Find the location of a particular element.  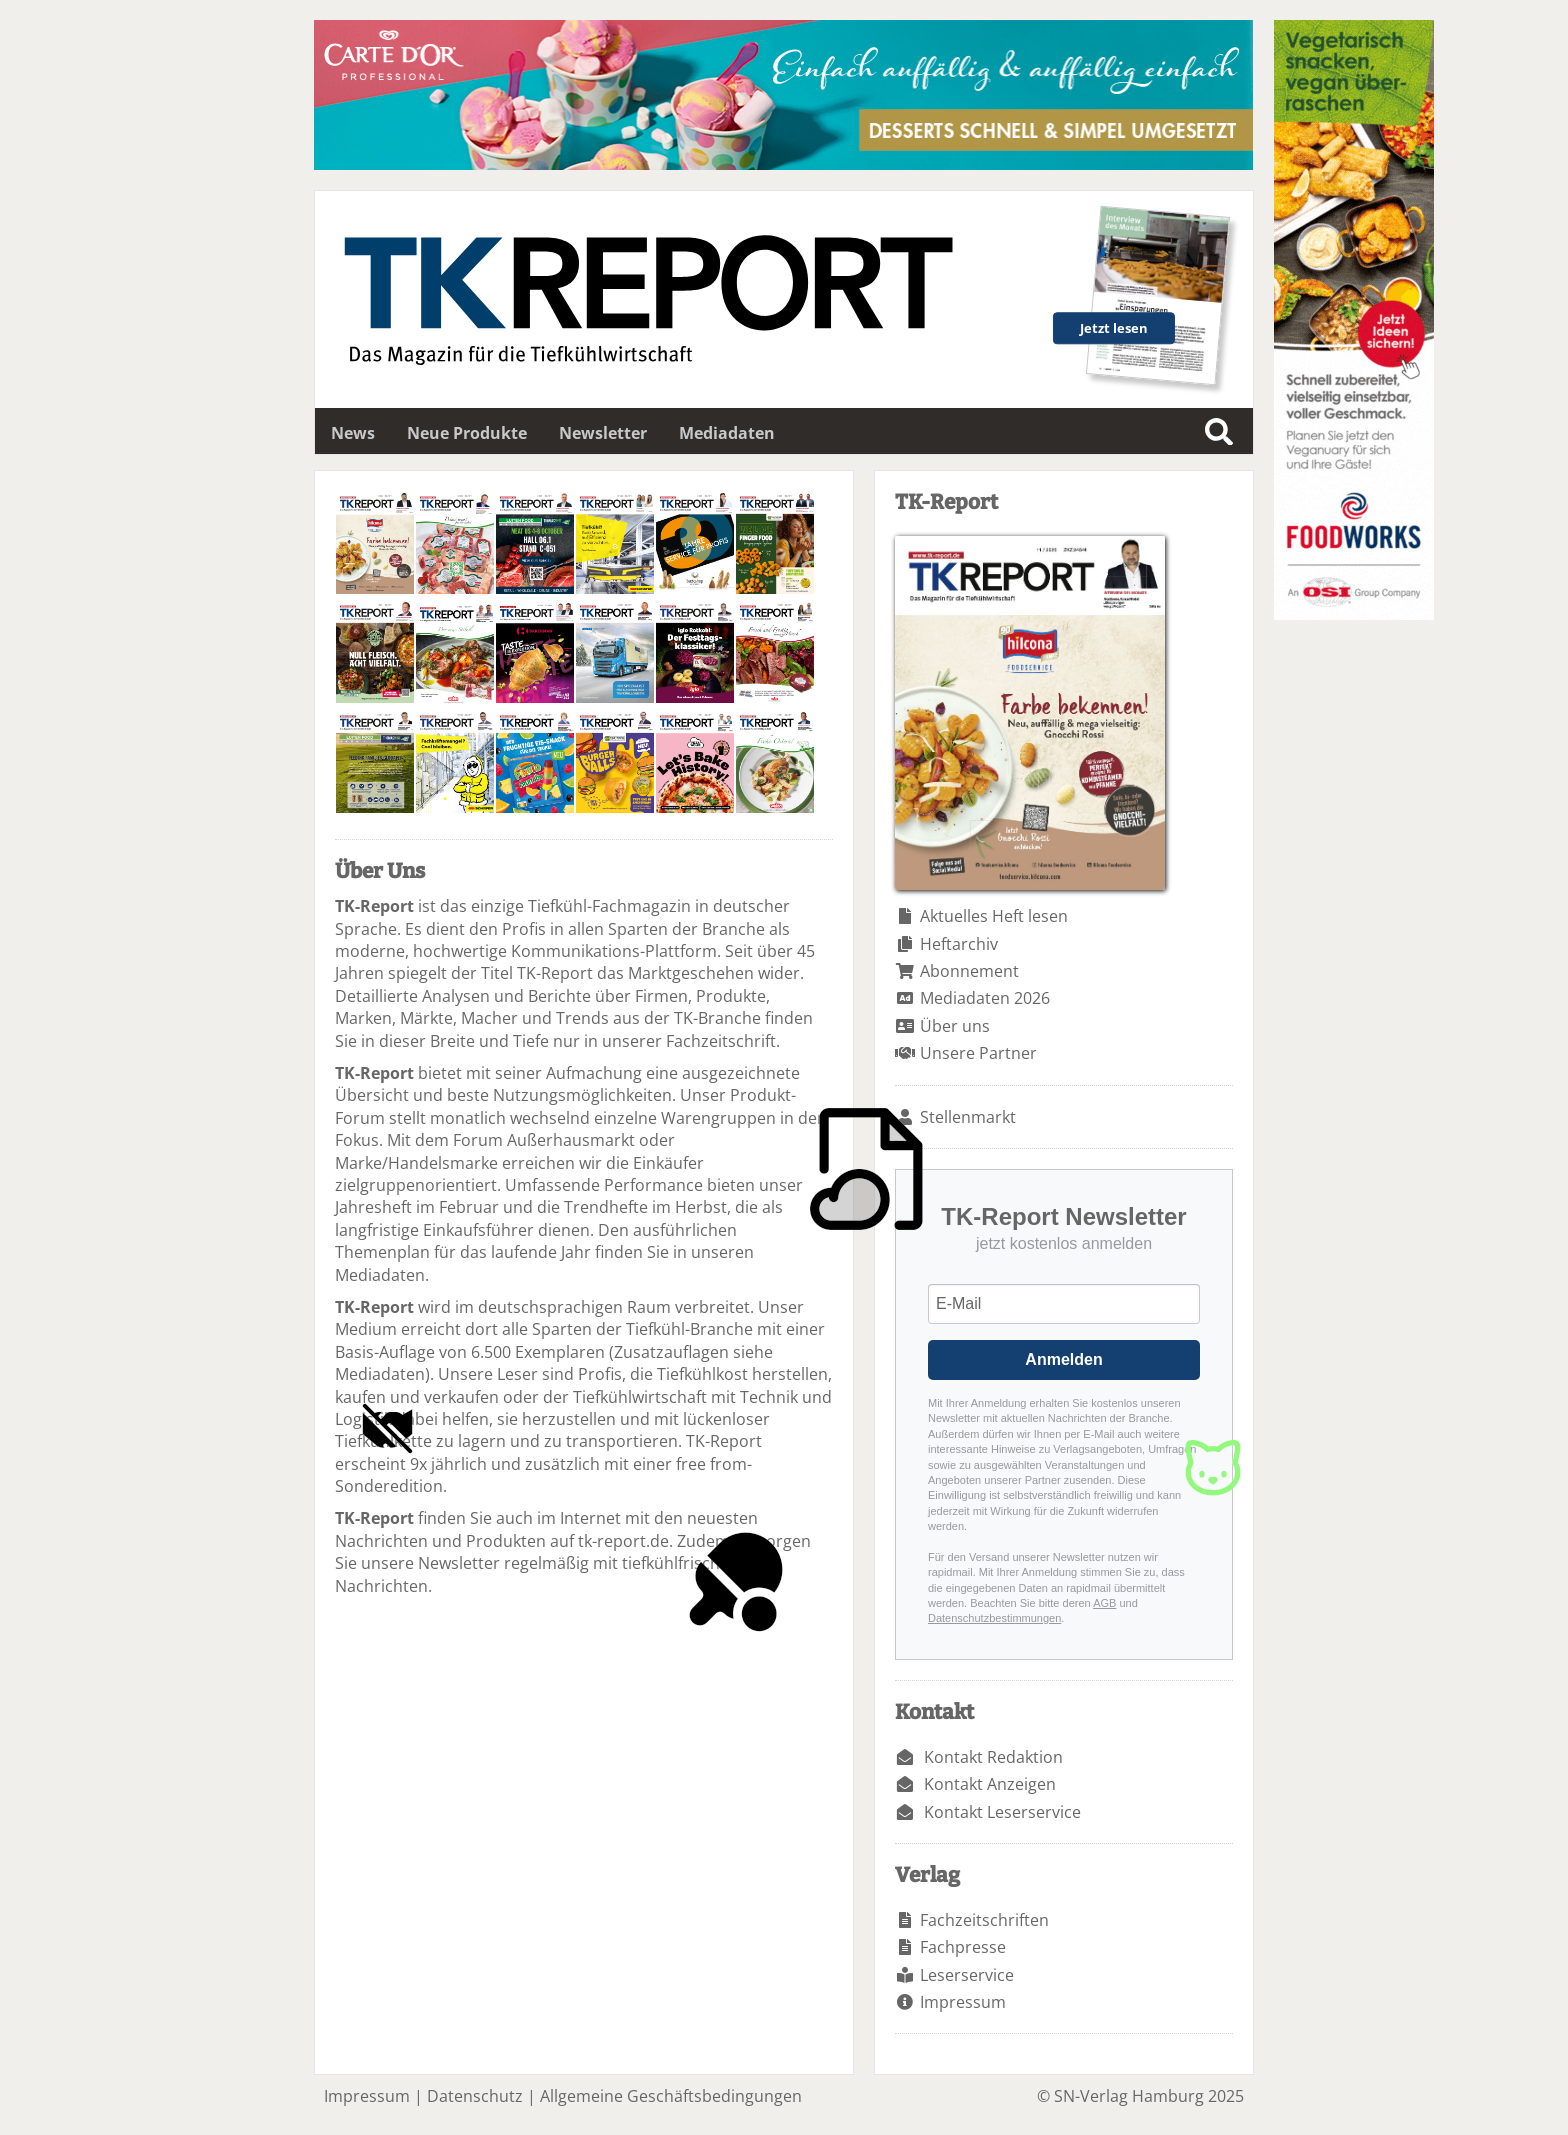

access pet-related features or settings is located at coordinates (1213, 1468).